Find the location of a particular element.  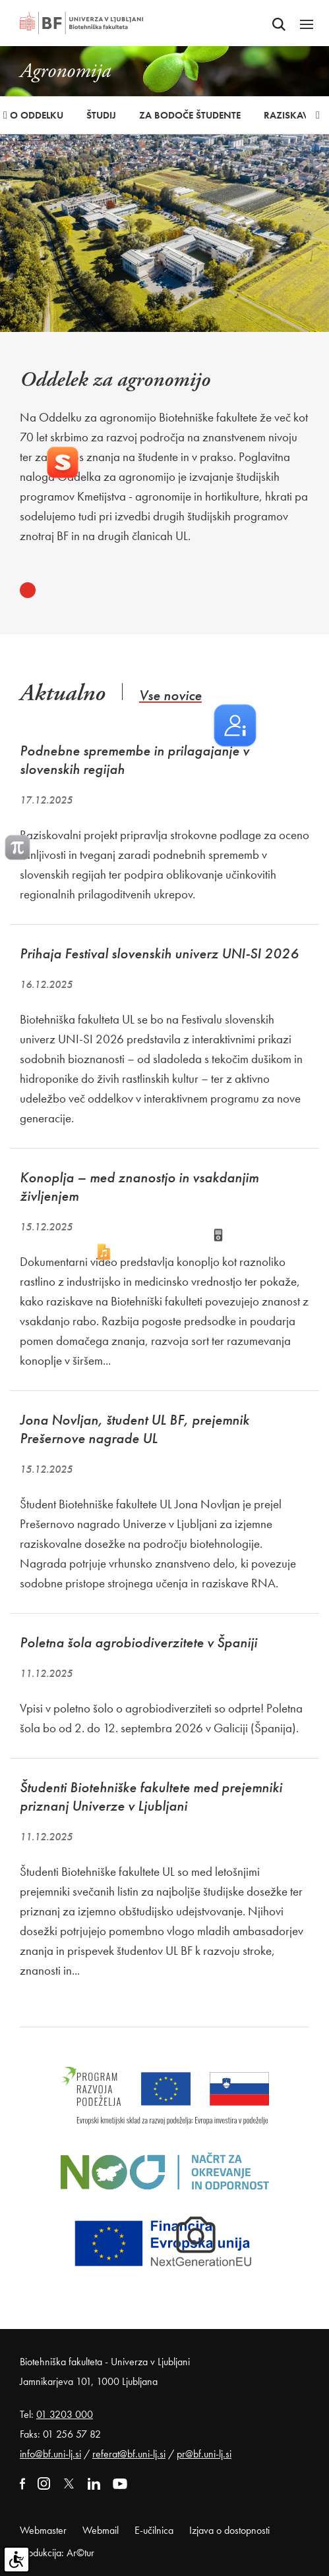

multimedia player device is located at coordinates (218, 1235).